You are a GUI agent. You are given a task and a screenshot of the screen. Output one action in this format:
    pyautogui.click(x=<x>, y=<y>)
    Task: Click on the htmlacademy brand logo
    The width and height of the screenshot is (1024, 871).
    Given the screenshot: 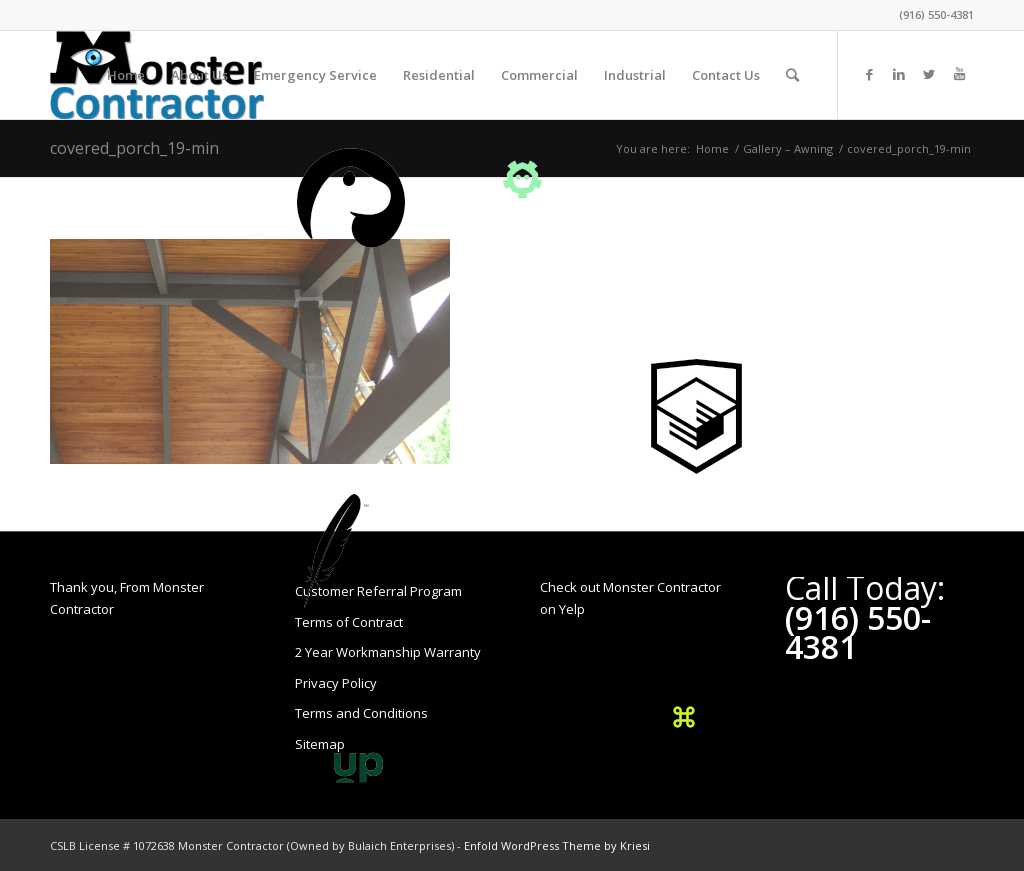 What is the action you would take?
    pyautogui.click(x=696, y=416)
    